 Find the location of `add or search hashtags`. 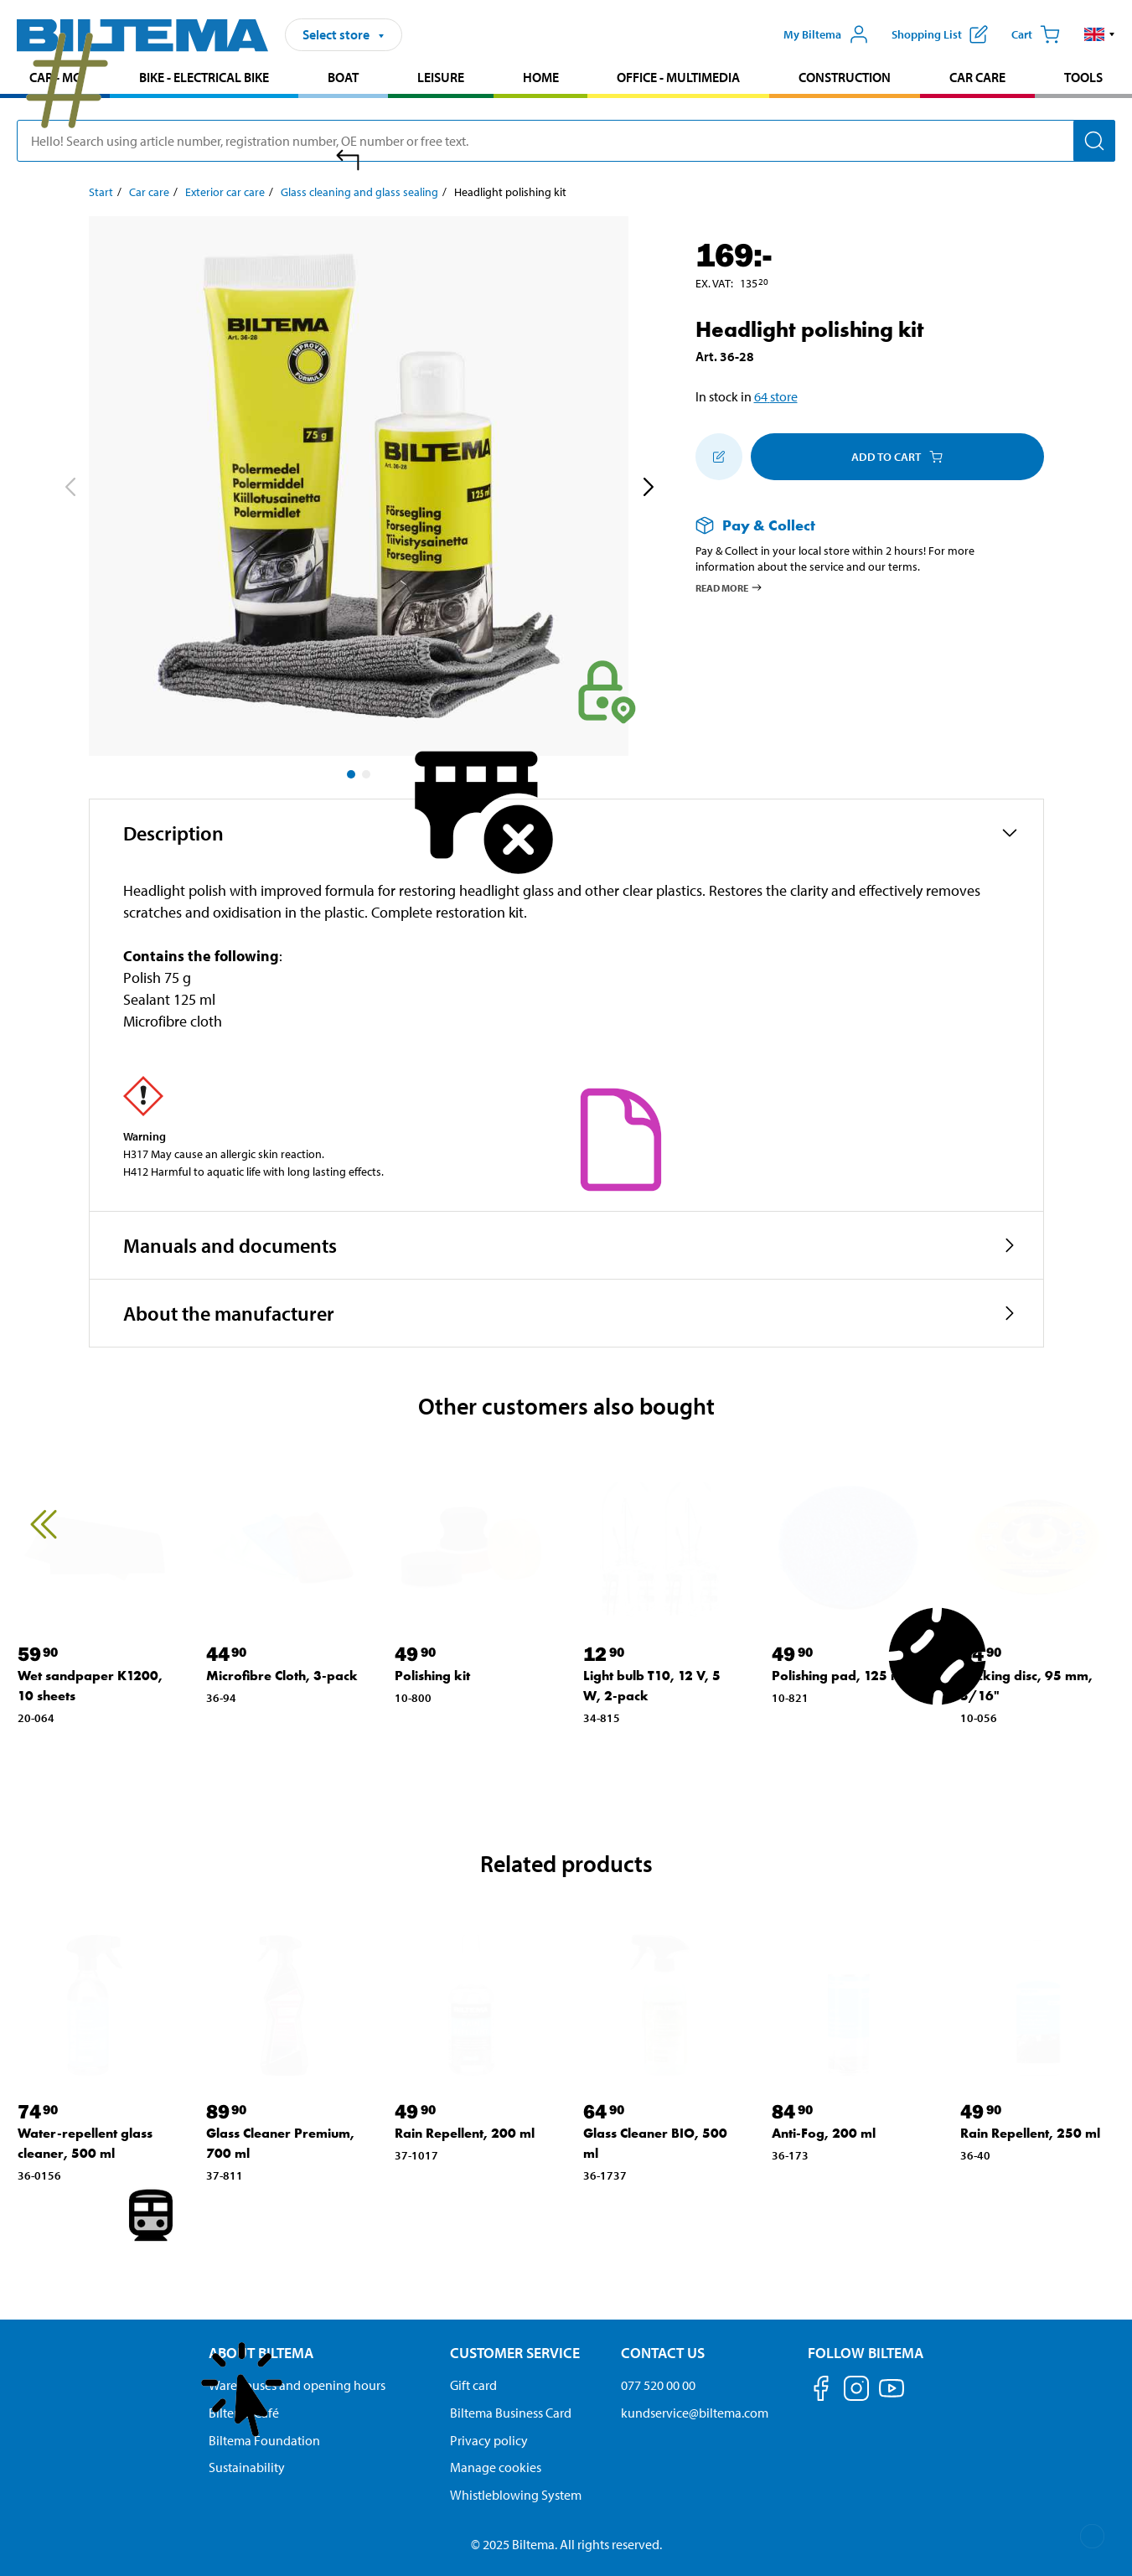

add or search hashtags is located at coordinates (67, 80).